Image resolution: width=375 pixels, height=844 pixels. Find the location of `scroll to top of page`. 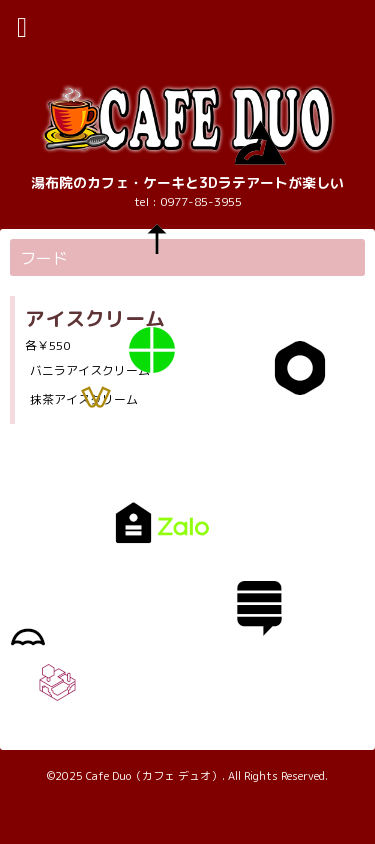

scroll to top of page is located at coordinates (157, 239).